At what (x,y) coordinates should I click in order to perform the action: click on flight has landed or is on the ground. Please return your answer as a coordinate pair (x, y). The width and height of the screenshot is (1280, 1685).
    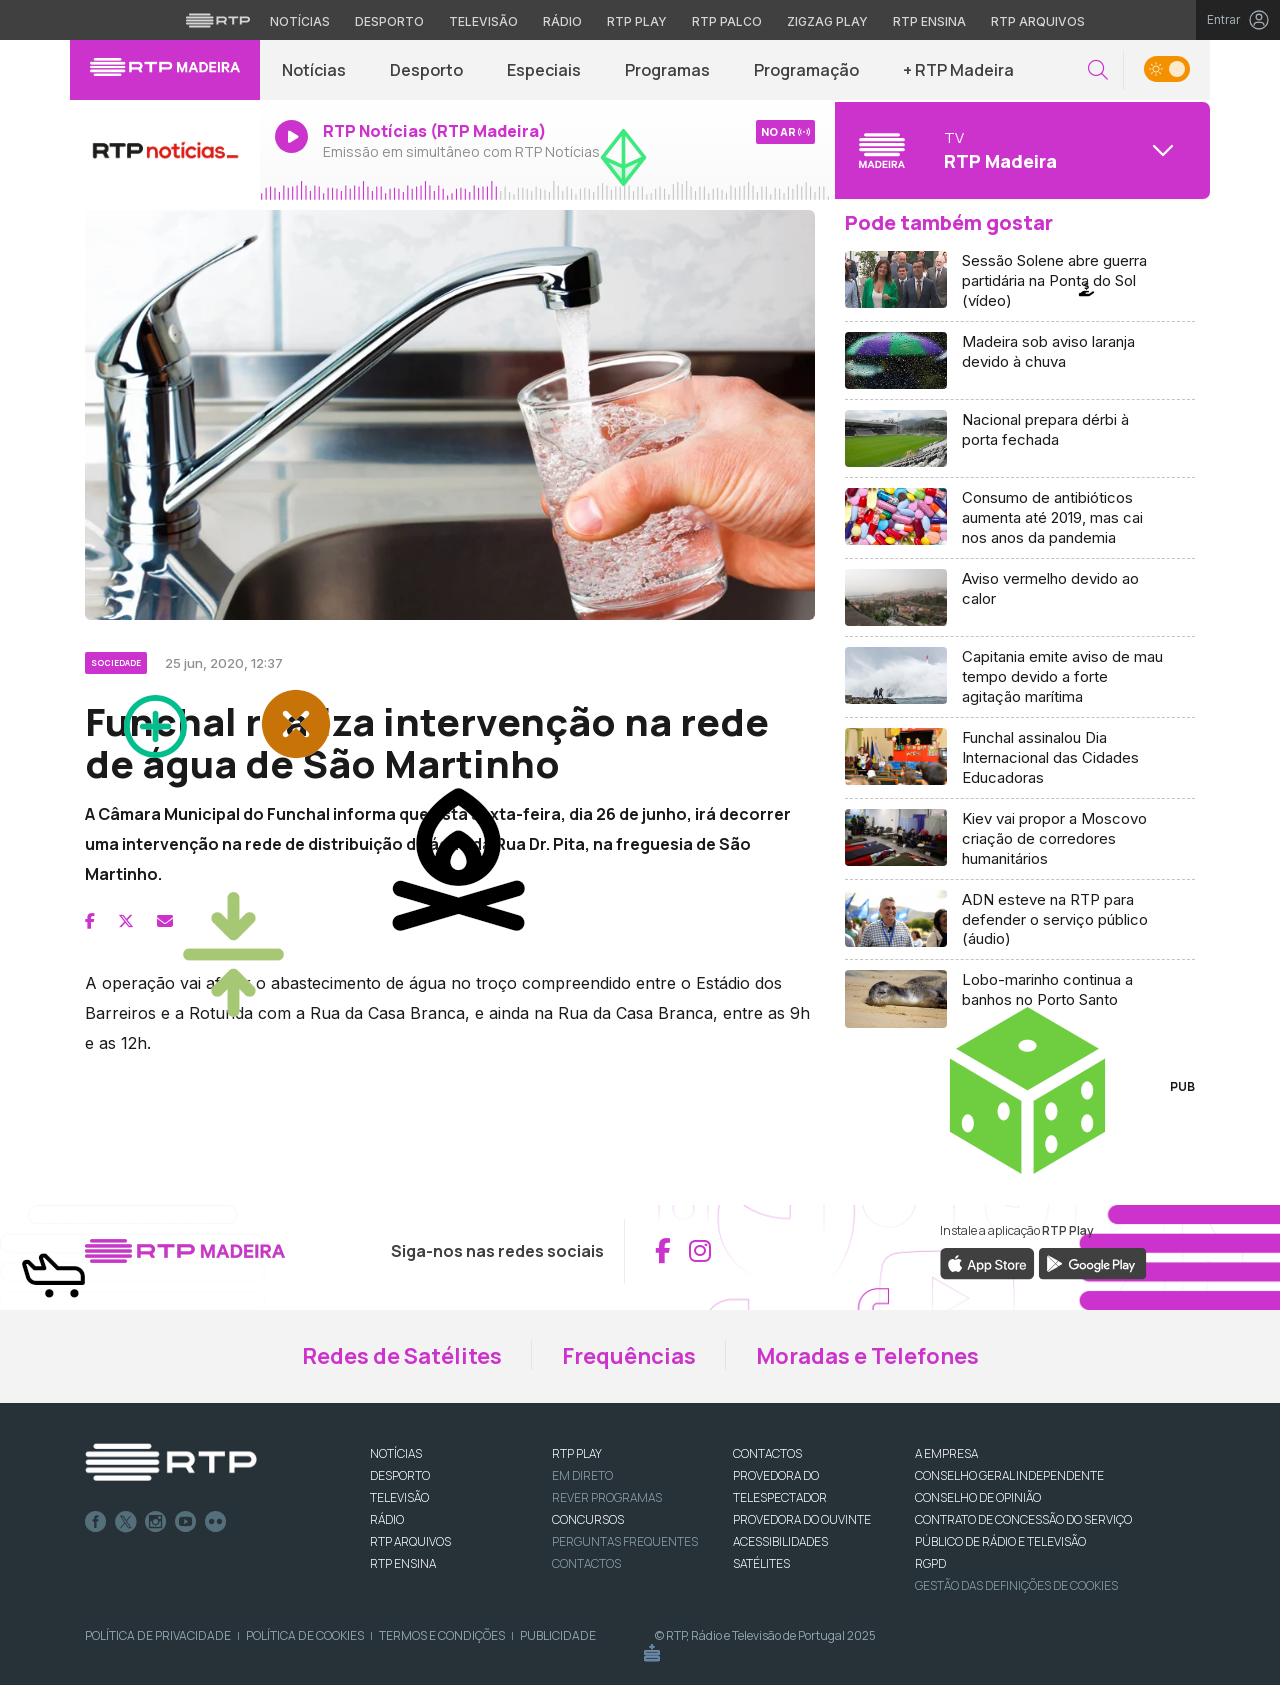
    Looking at the image, I should click on (53, 1274).